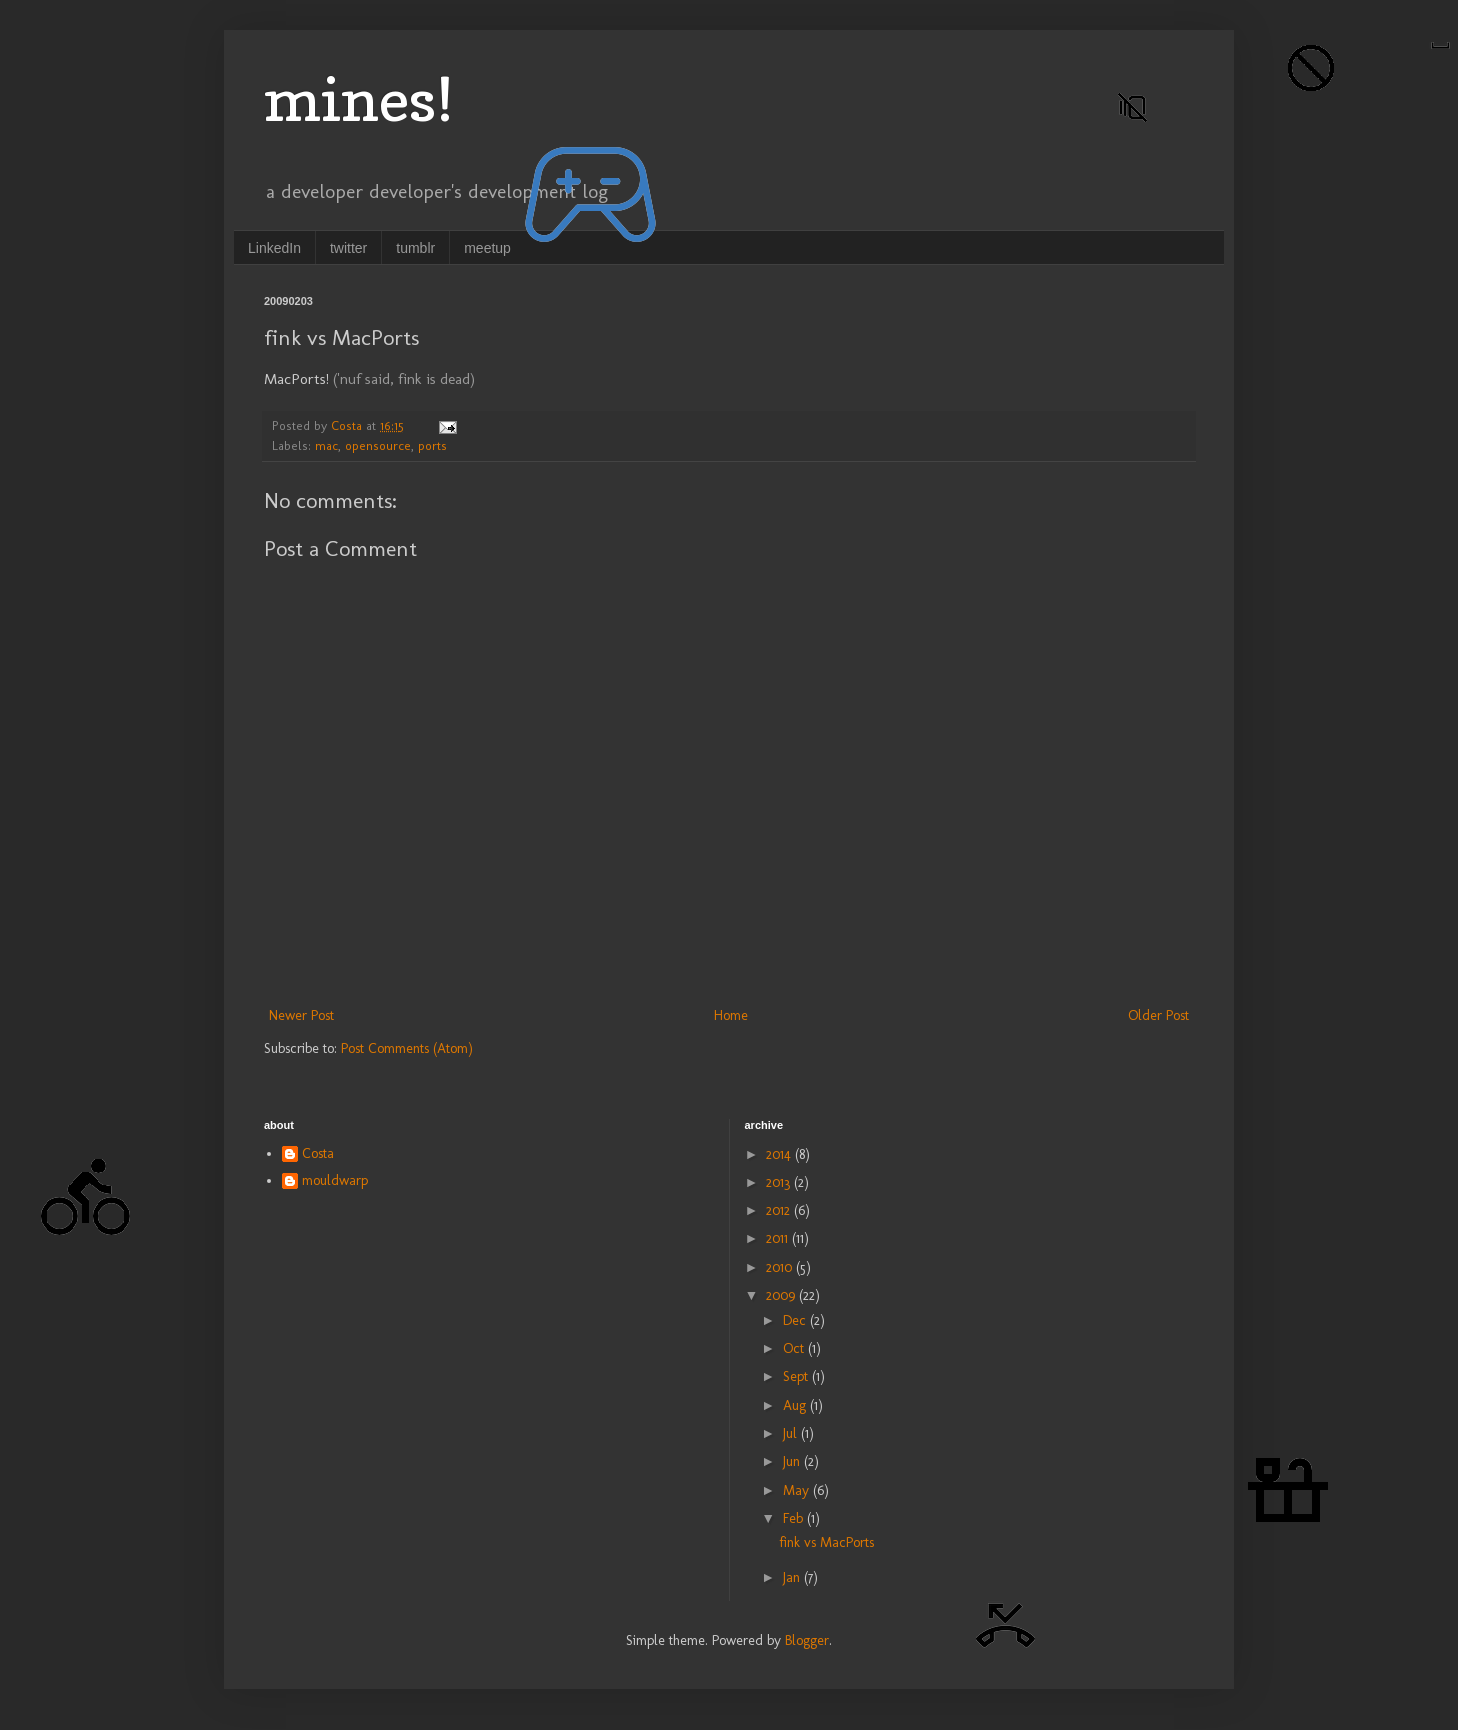 The image size is (1458, 1730). What do you see at coordinates (1288, 1490) in the screenshot?
I see `browse kitchen countertop options` at bounding box center [1288, 1490].